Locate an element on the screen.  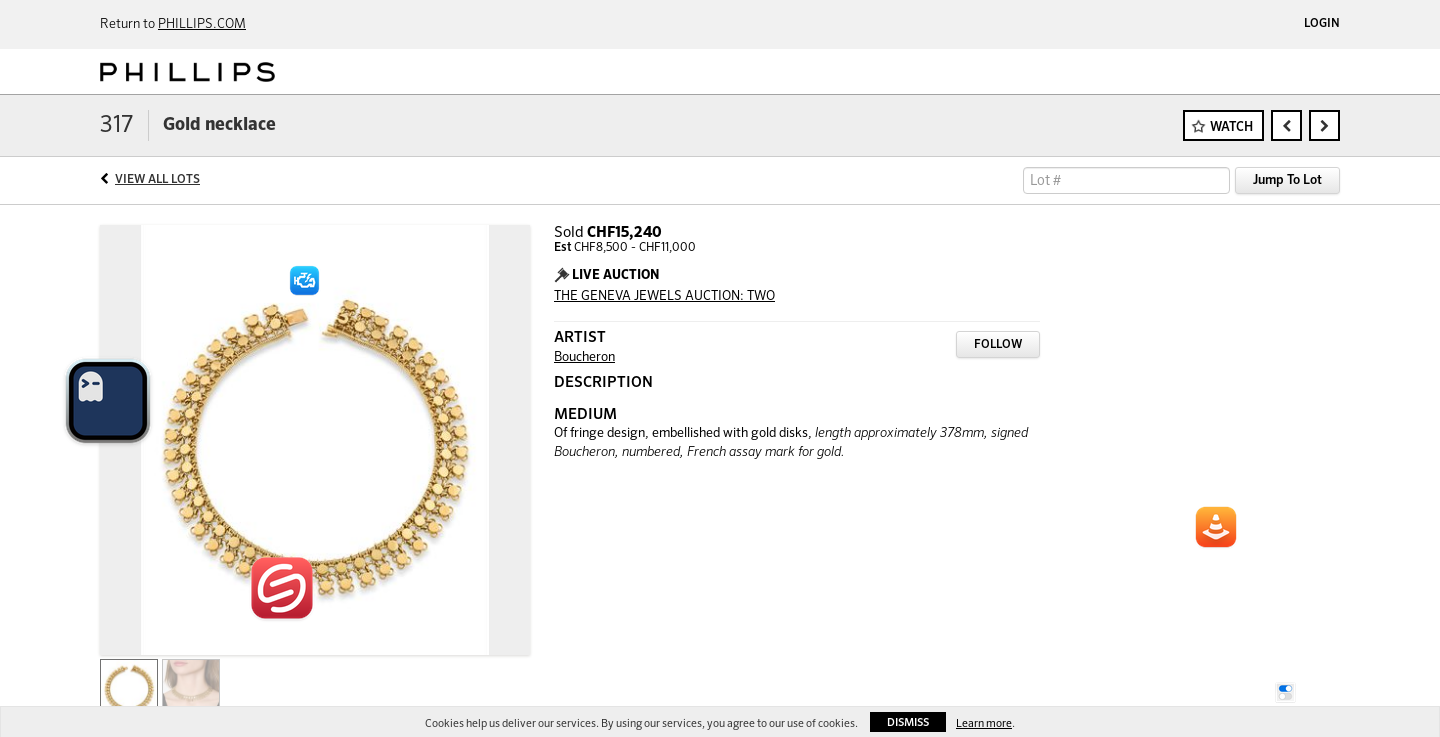
open smash file transfer app is located at coordinates (282, 588).